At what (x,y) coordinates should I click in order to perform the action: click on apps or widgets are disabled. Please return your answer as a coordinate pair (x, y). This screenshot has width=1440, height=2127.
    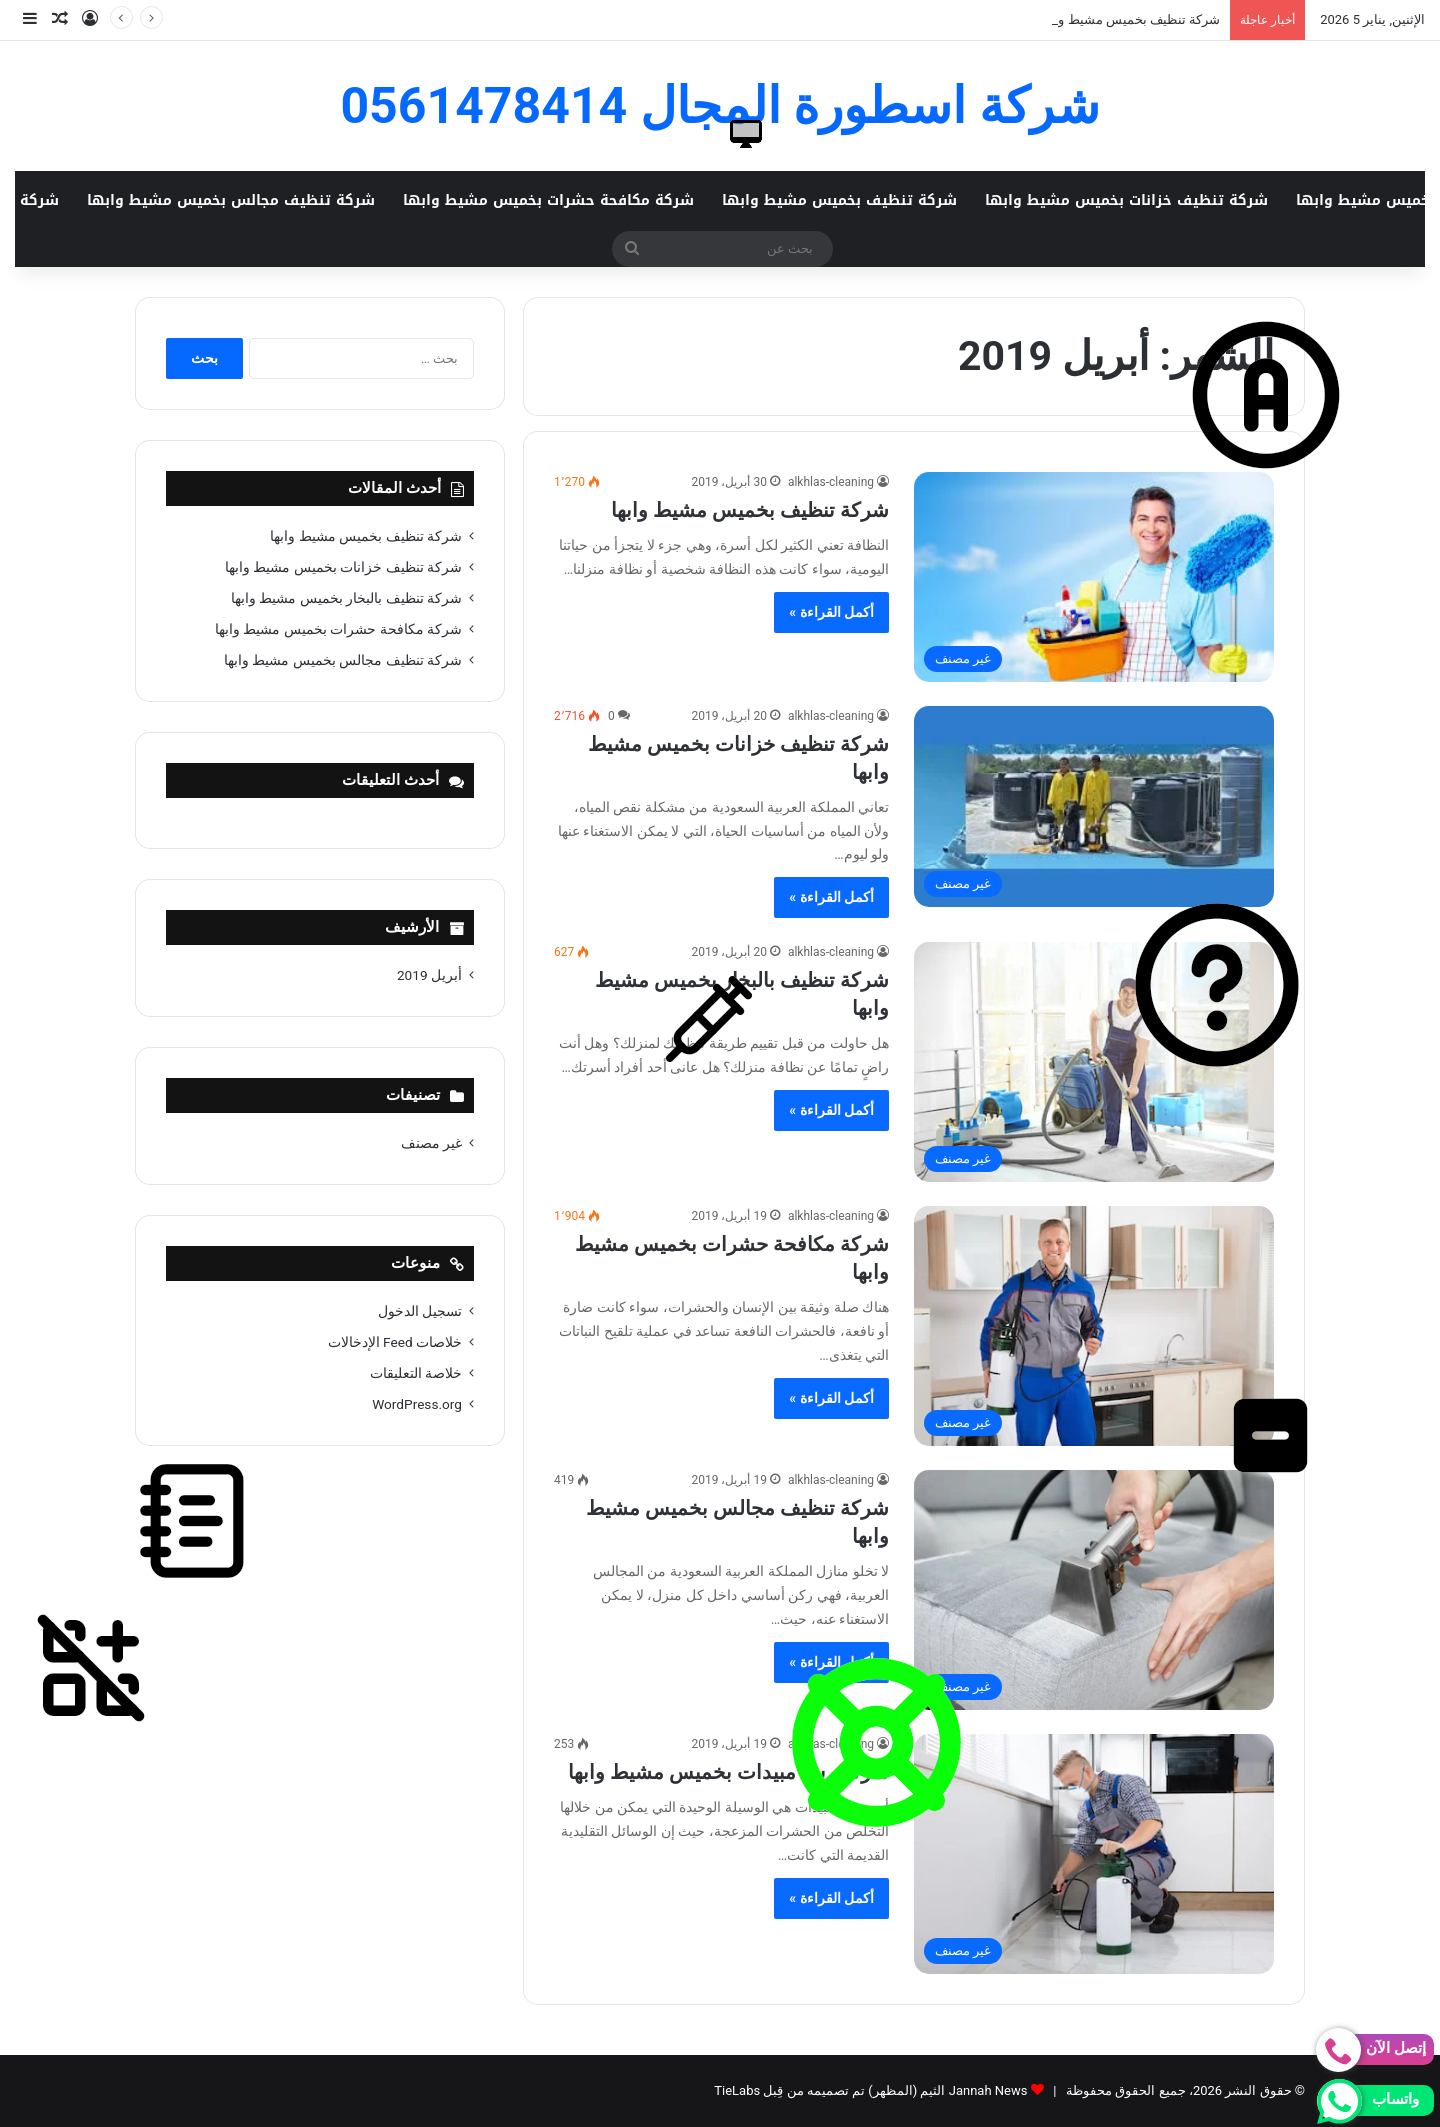
    Looking at the image, I should click on (91, 1668).